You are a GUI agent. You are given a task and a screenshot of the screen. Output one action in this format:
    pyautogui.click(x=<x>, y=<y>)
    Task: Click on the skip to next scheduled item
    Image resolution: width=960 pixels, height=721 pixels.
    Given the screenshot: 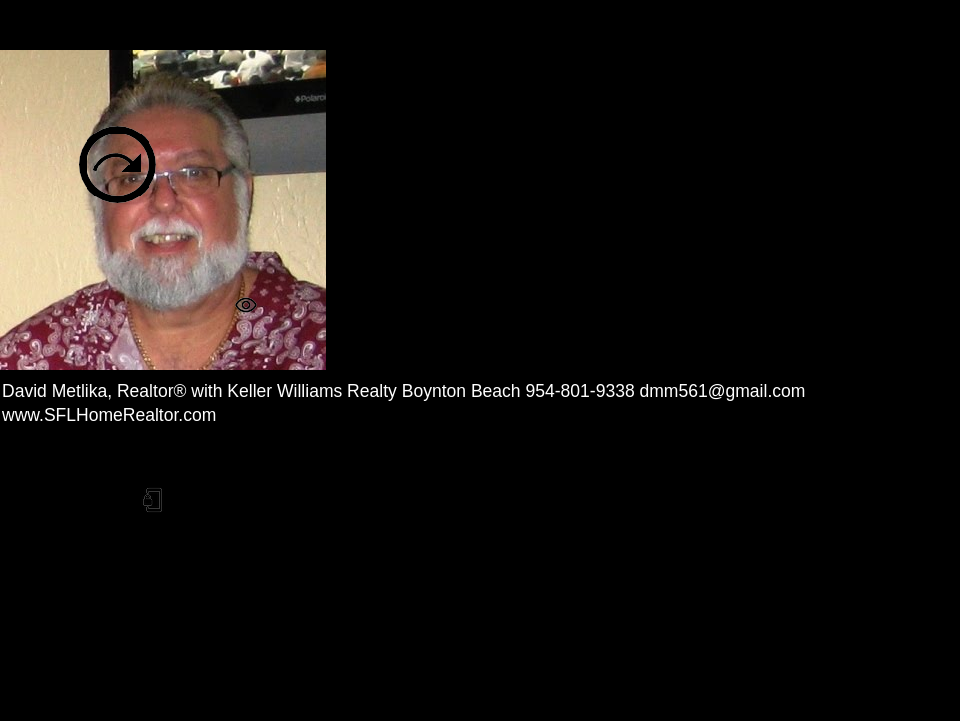 What is the action you would take?
    pyautogui.click(x=117, y=164)
    